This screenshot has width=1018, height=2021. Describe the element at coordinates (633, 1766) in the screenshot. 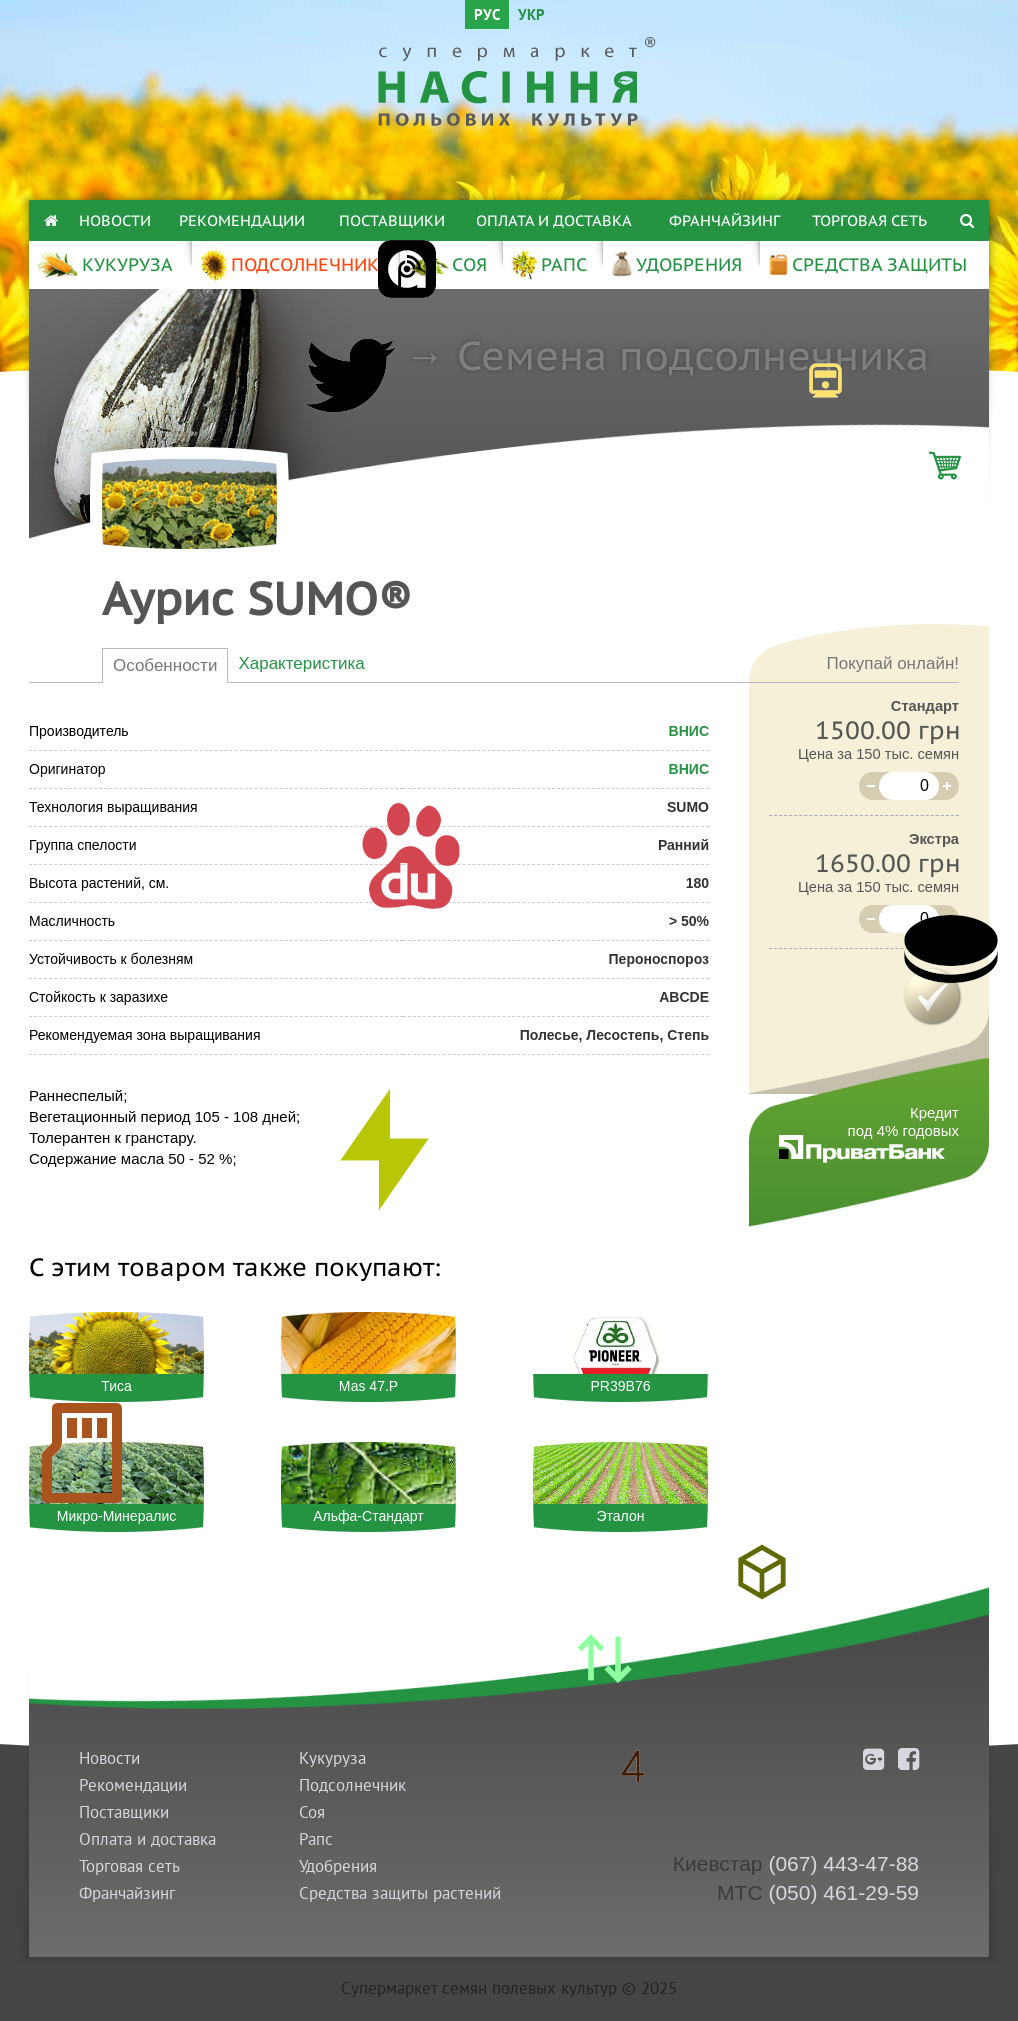

I see `indicates step 4 in a numbered sequence` at that location.